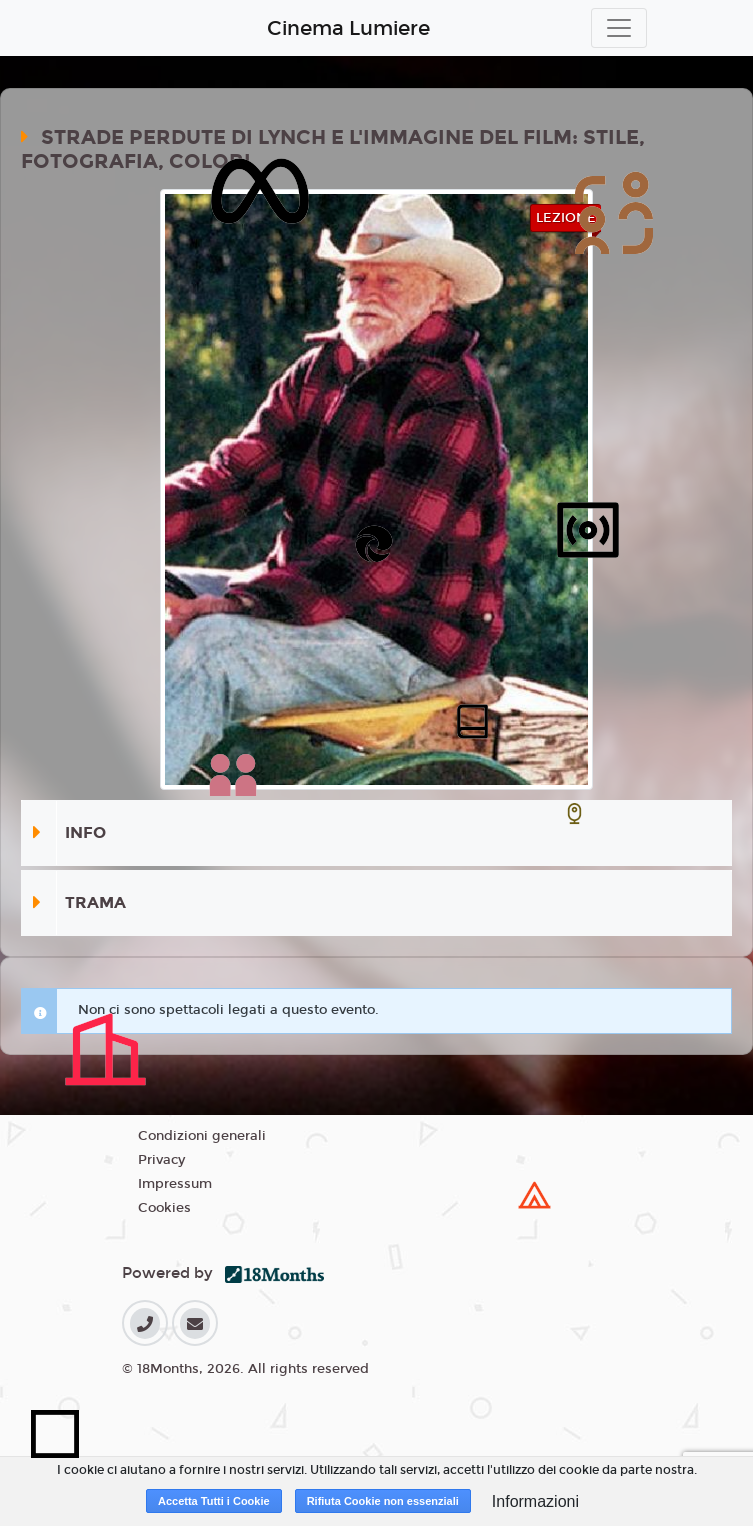 The height and width of the screenshot is (1526, 753). Describe the element at coordinates (260, 191) in the screenshot. I see `meta company logo` at that location.